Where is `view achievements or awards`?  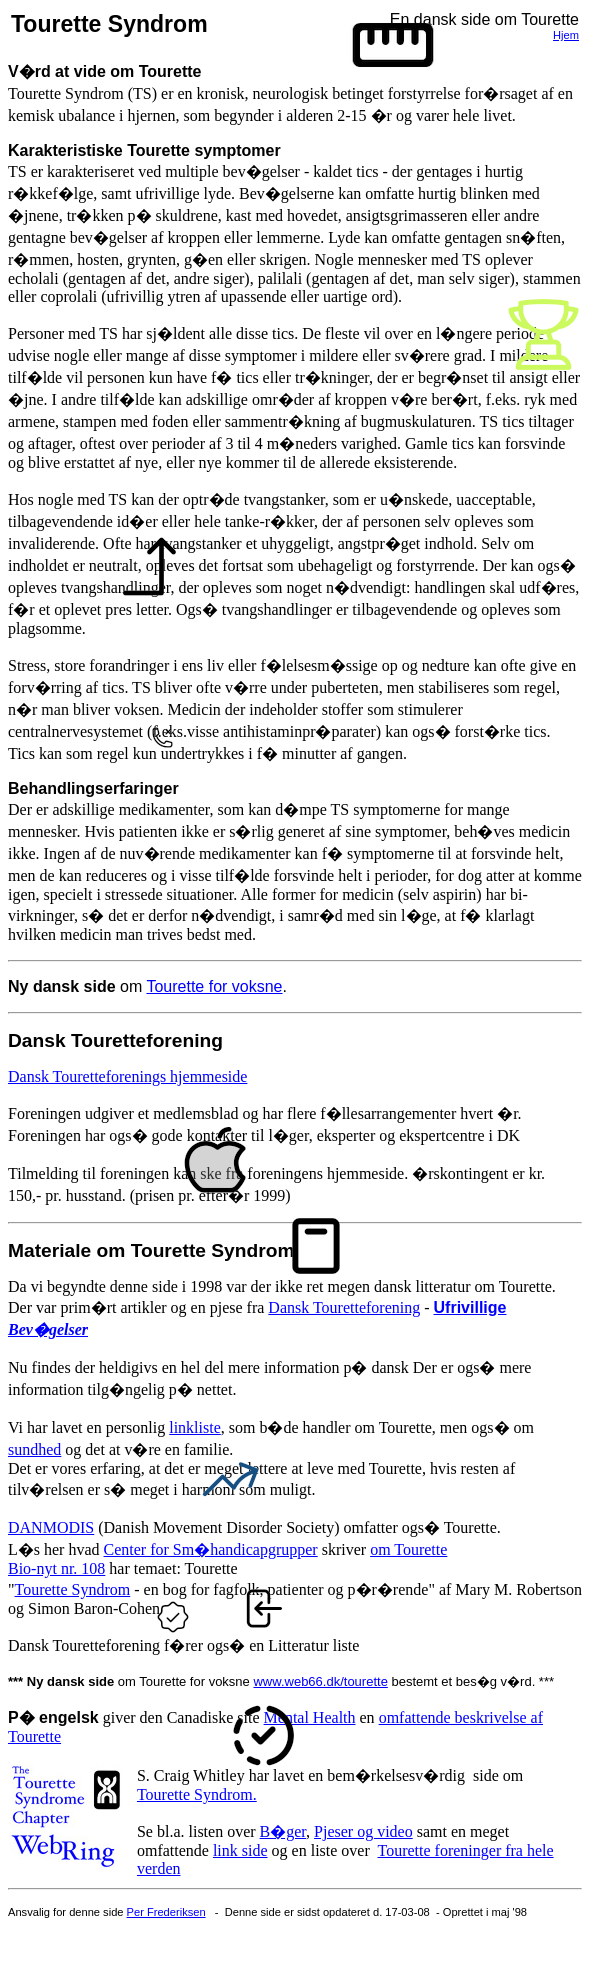
view achievements or awards is located at coordinates (543, 334).